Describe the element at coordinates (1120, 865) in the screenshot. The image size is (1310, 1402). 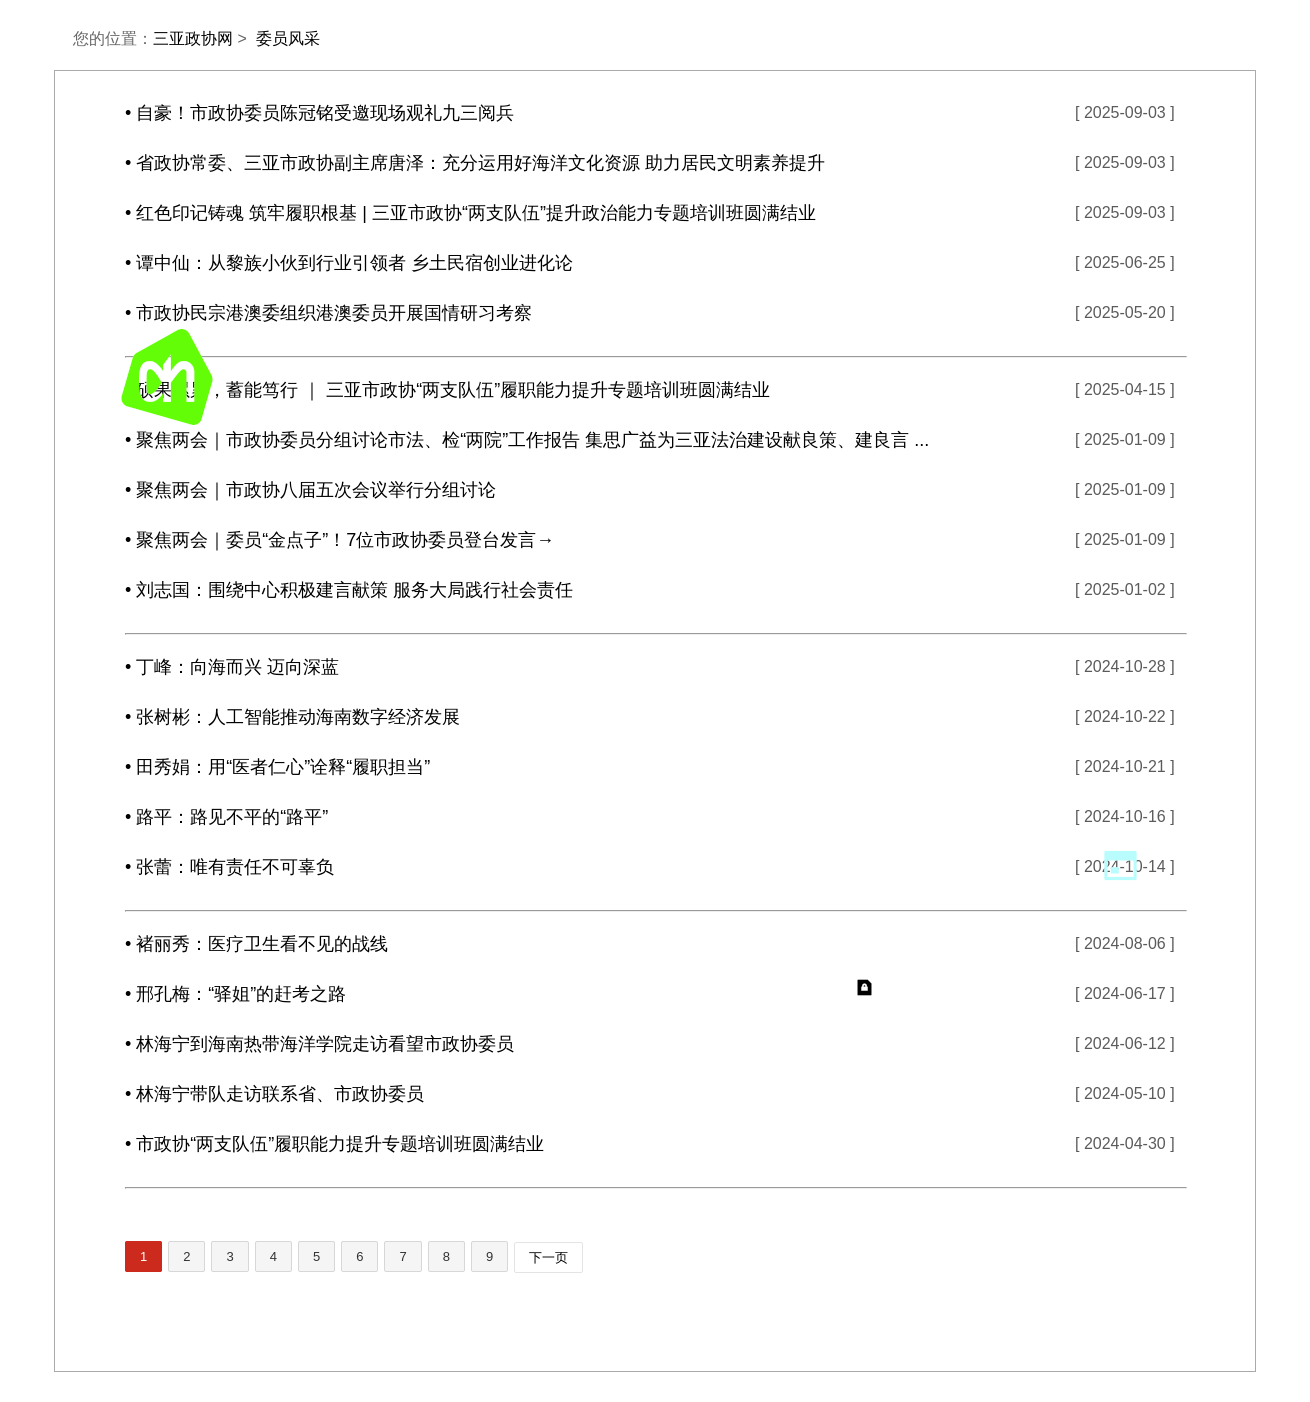
I see `switch to calendar view` at that location.